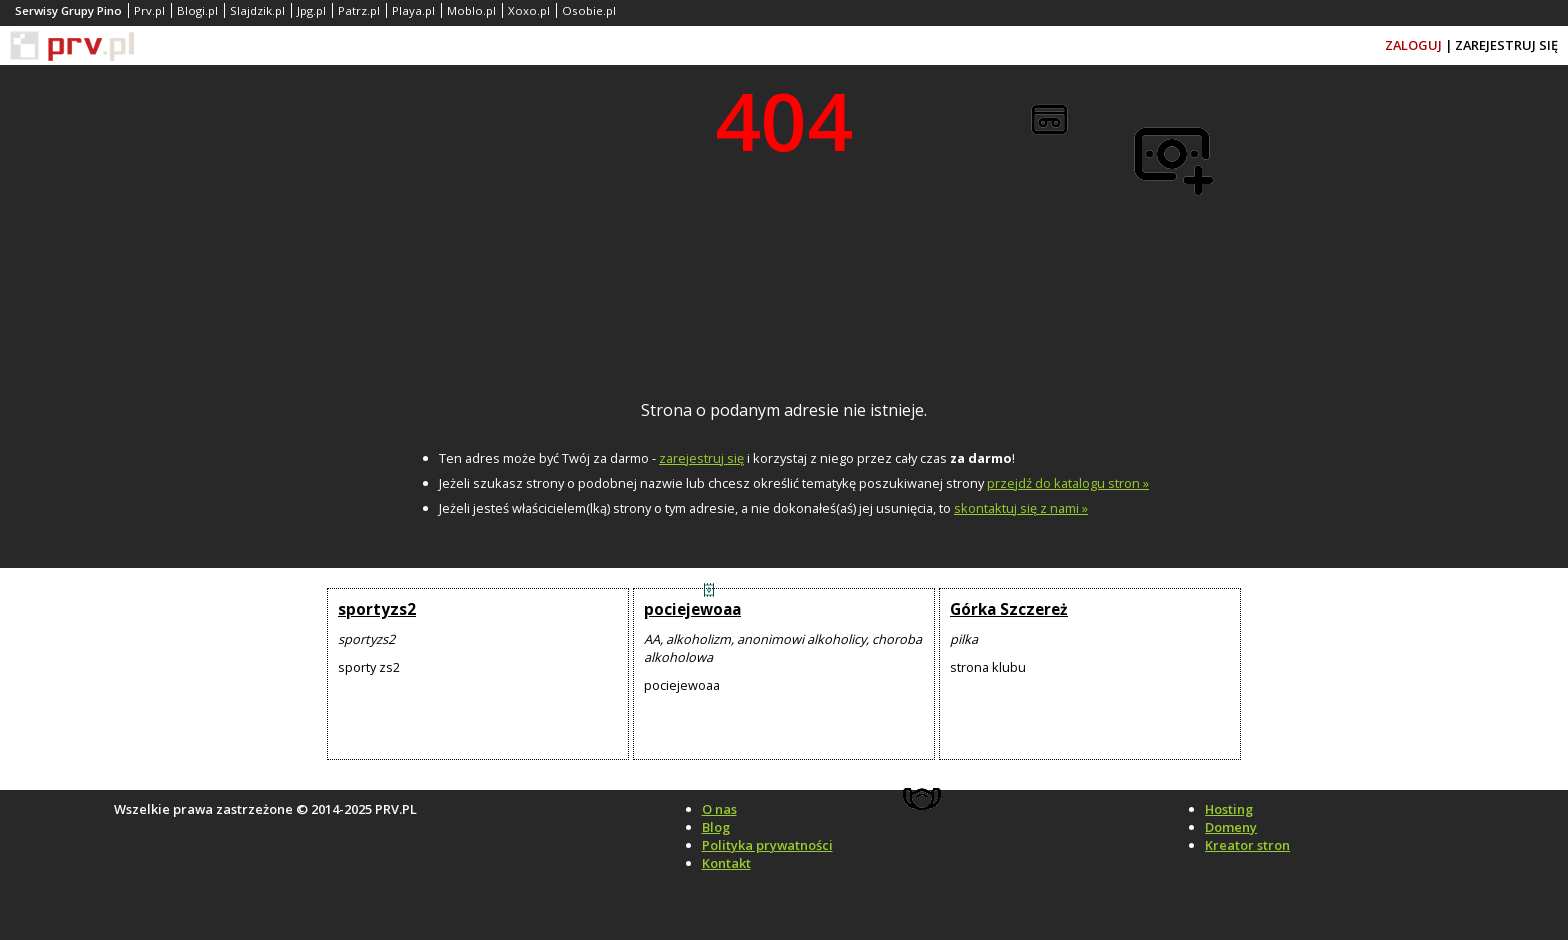  I want to click on add funds to your account, so click(1172, 154).